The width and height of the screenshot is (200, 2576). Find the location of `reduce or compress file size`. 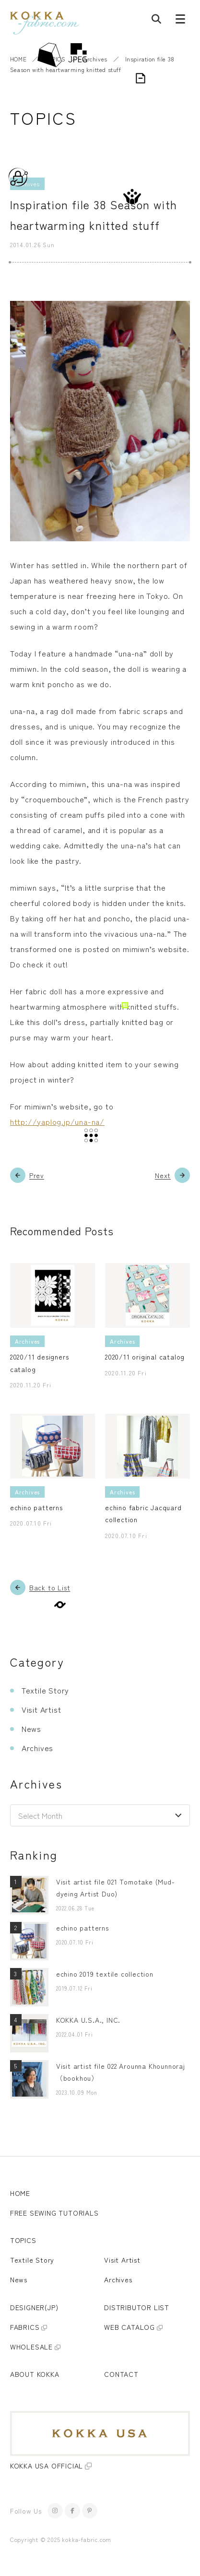

reduce or compress file size is located at coordinates (141, 78).